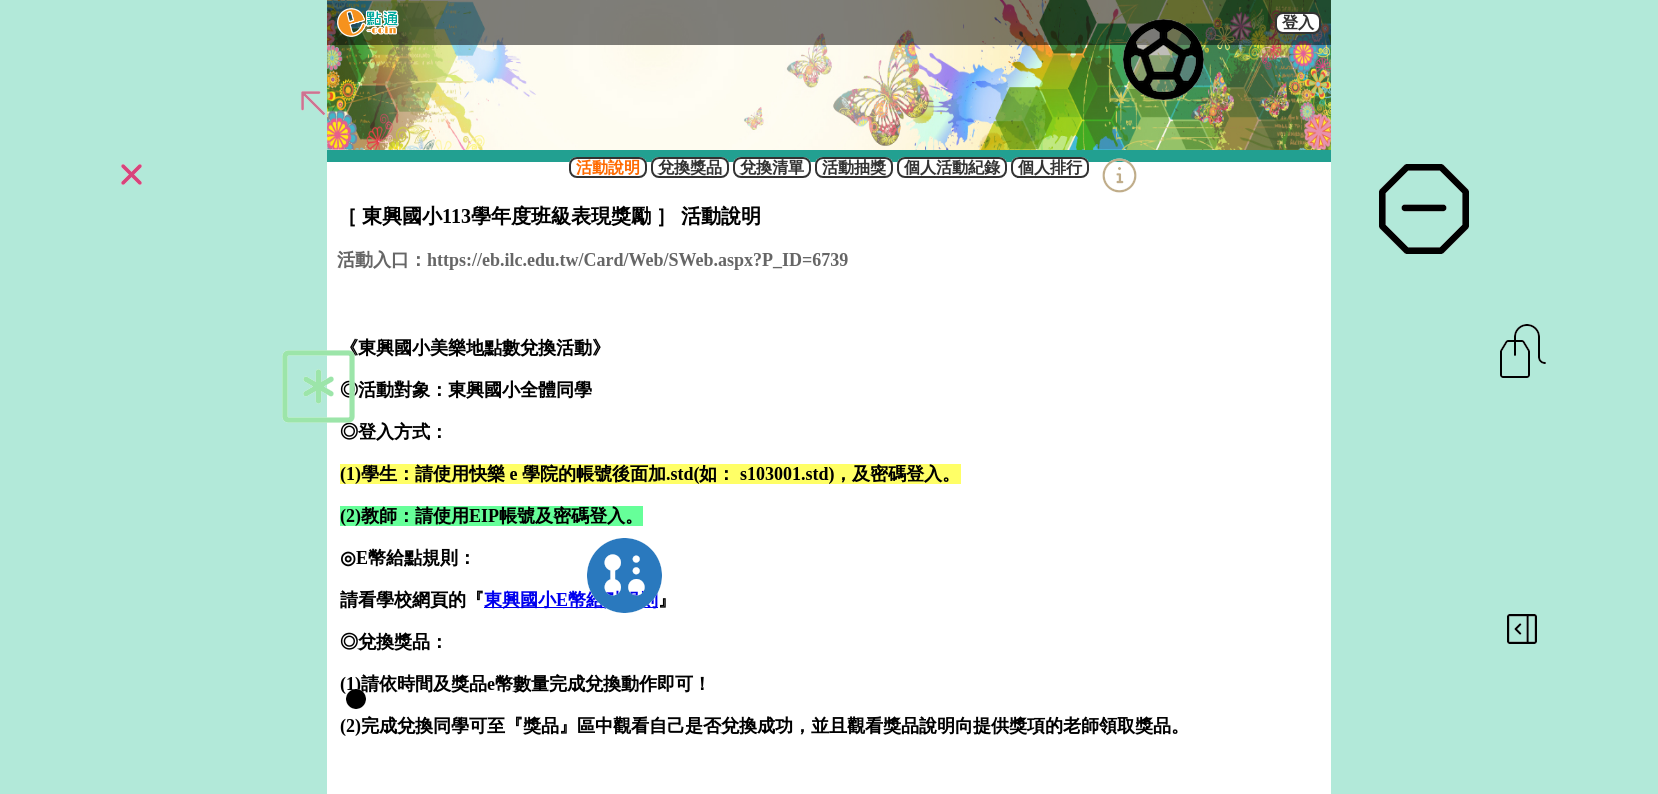 The width and height of the screenshot is (1658, 794). Describe the element at coordinates (1424, 209) in the screenshot. I see `indicates blocked or restricted content` at that location.